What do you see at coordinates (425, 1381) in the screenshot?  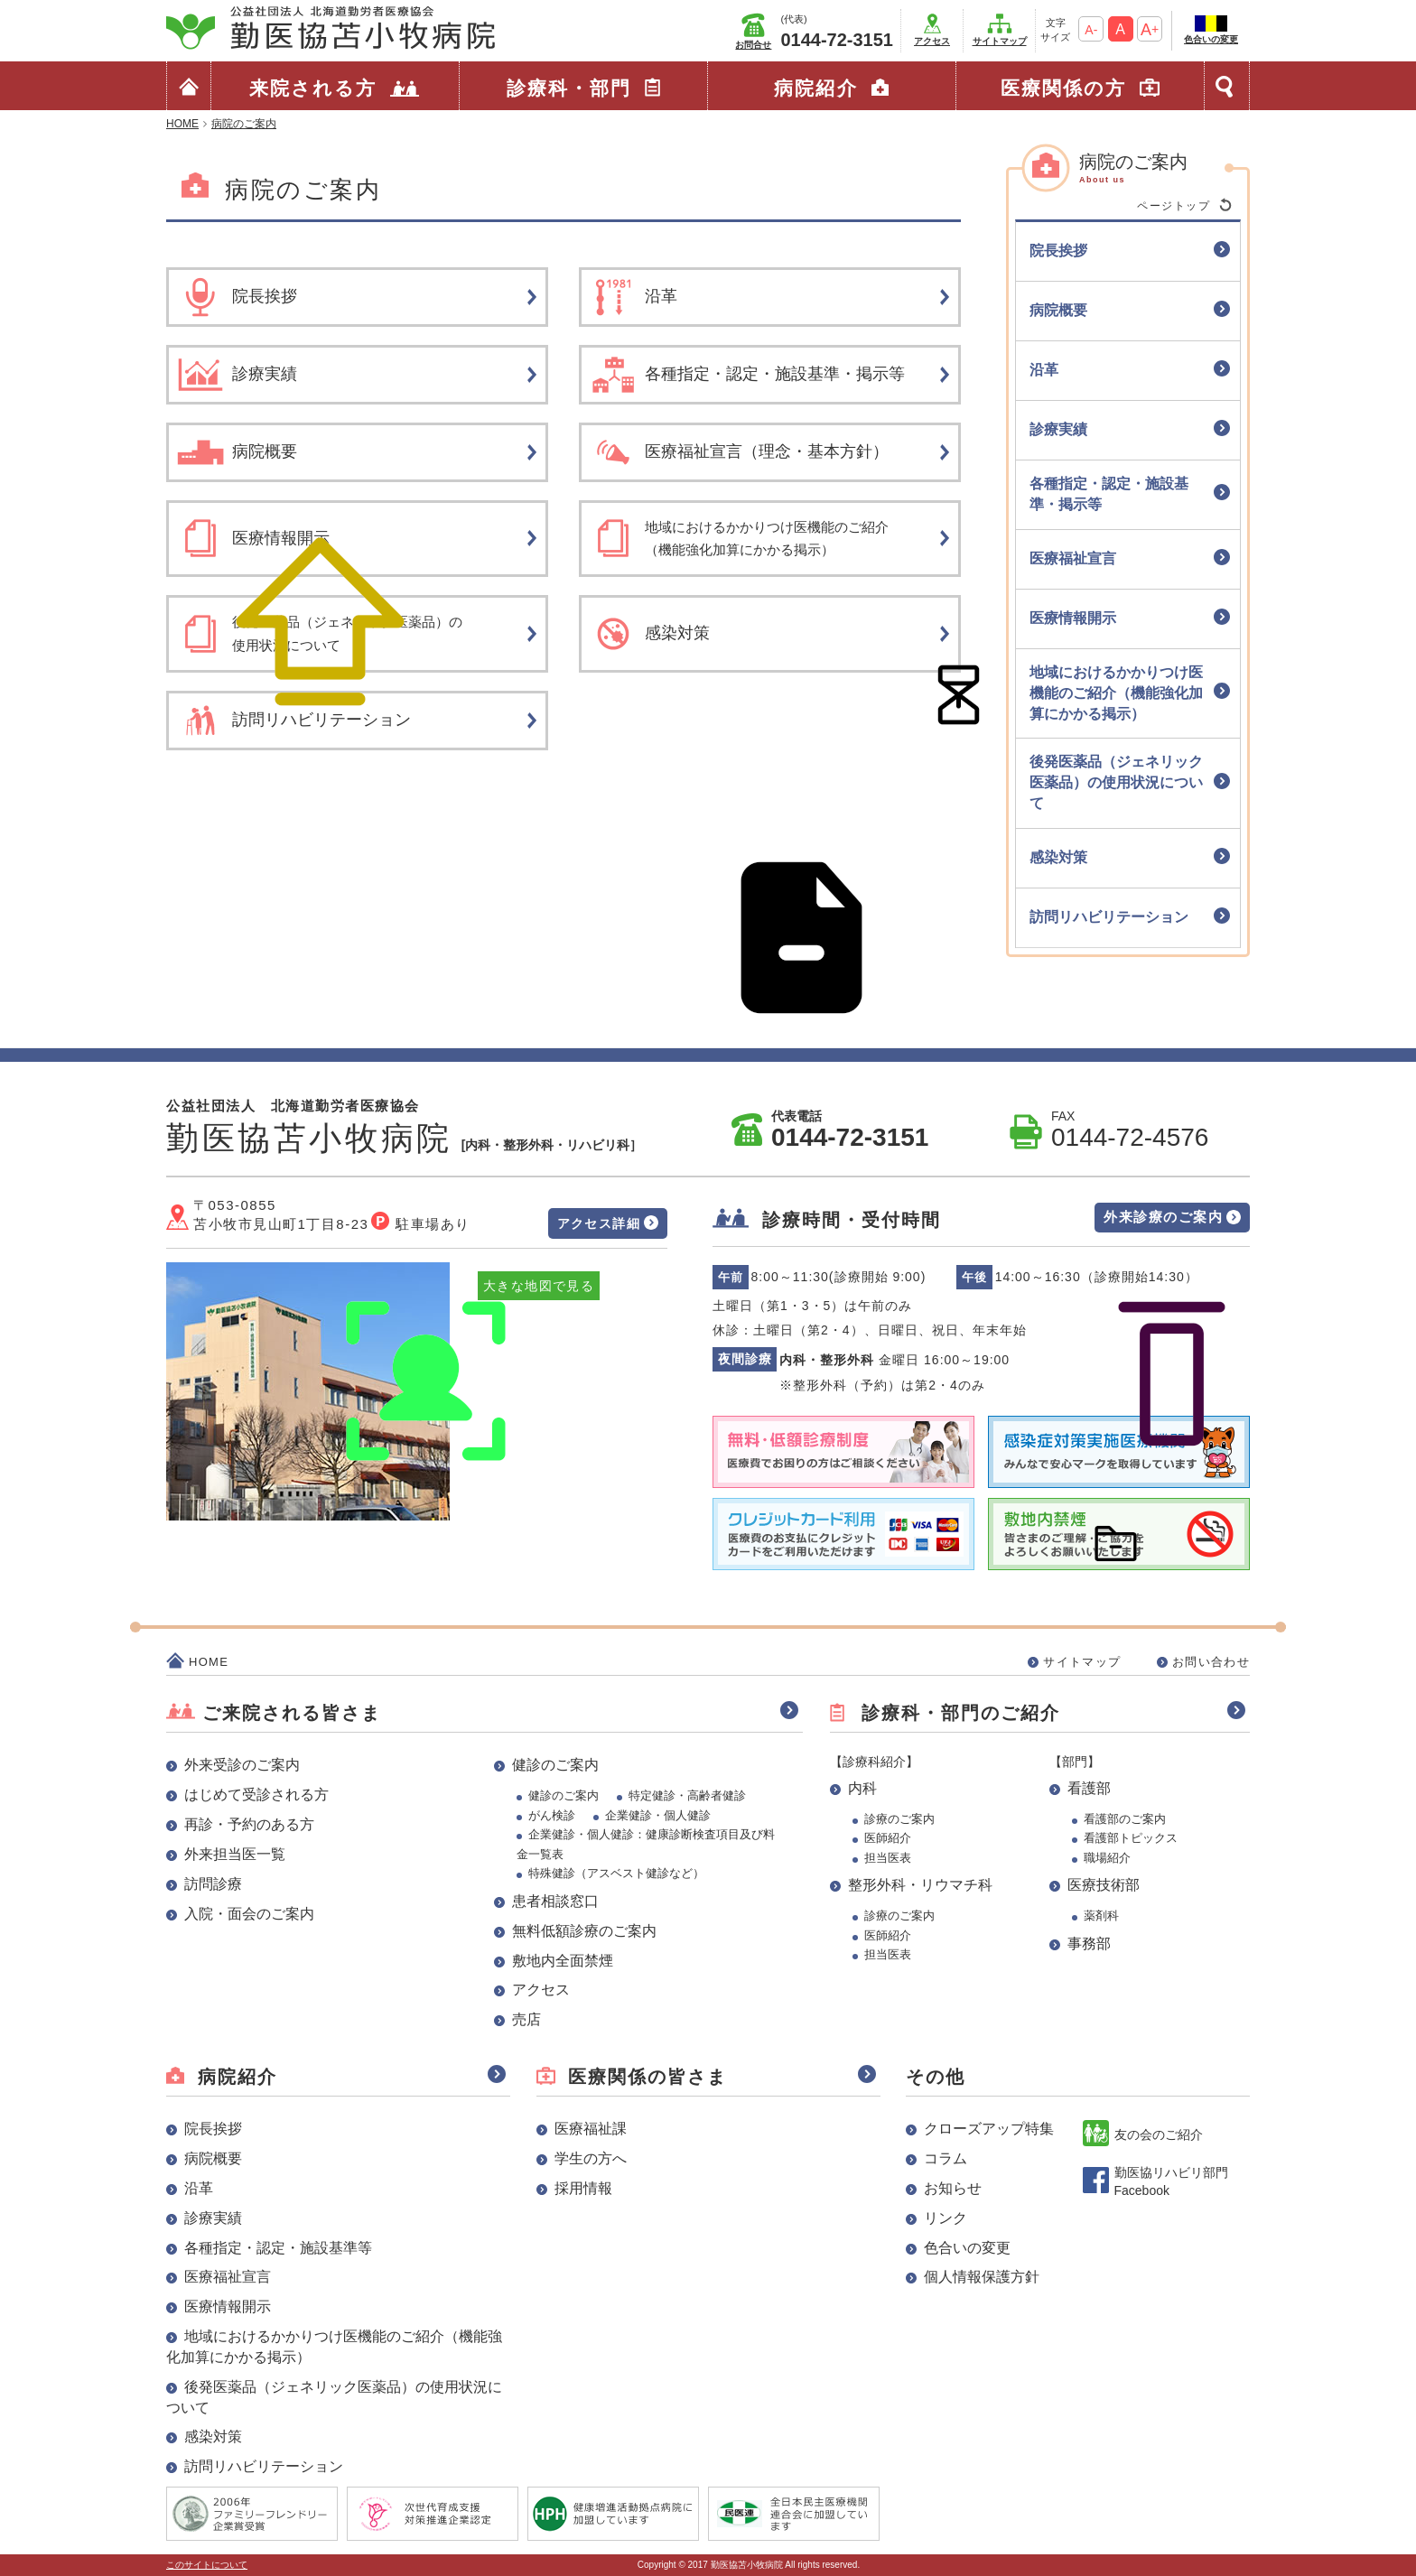 I see `focus on current user profile` at bounding box center [425, 1381].